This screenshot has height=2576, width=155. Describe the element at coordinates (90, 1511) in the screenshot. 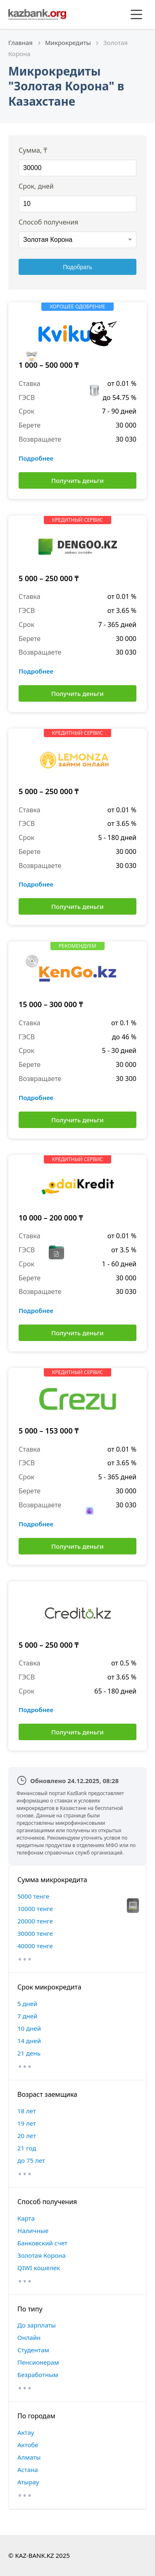

I see `open OrbStack container management app` at that location.